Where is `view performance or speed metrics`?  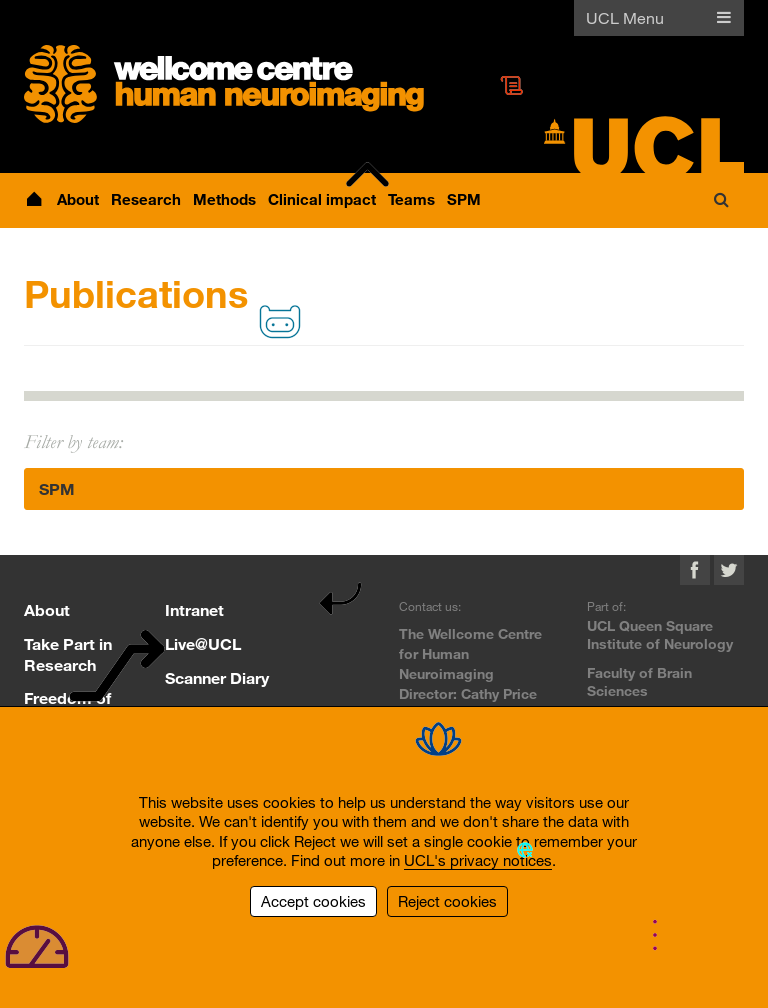
view performance or speed metrics is located at coordinates (37, 950).